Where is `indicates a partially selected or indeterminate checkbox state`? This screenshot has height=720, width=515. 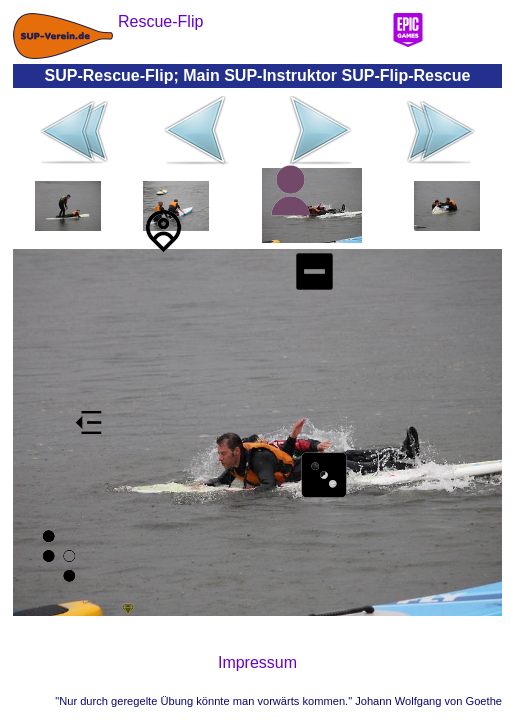 indicates a partially selected or indeterminate checkbox state is located at coordinates (314, 271).